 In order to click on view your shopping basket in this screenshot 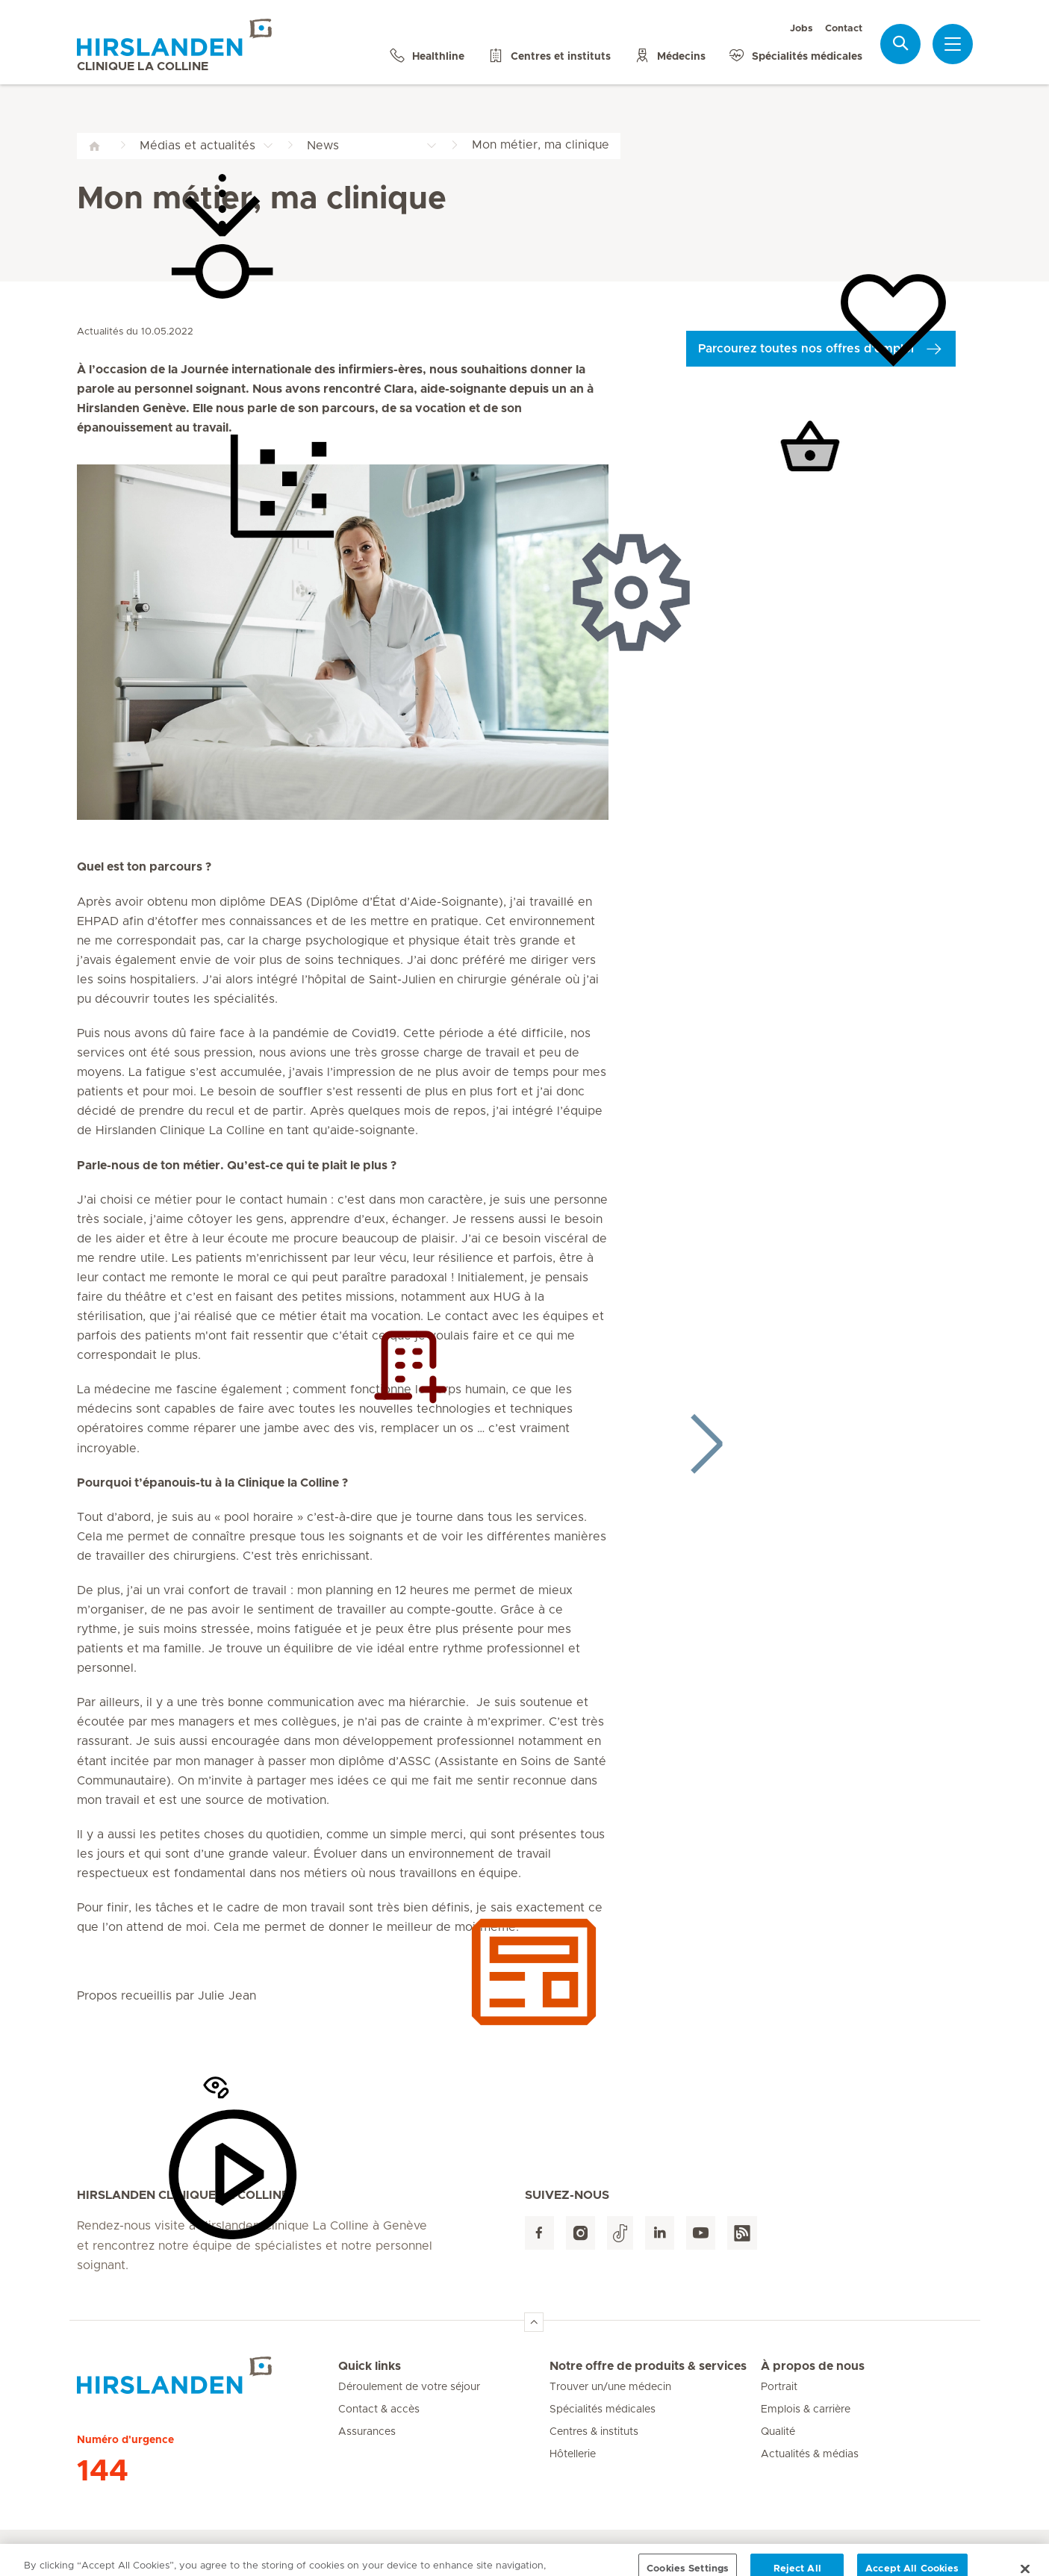, I will do `click(810, 447)`.